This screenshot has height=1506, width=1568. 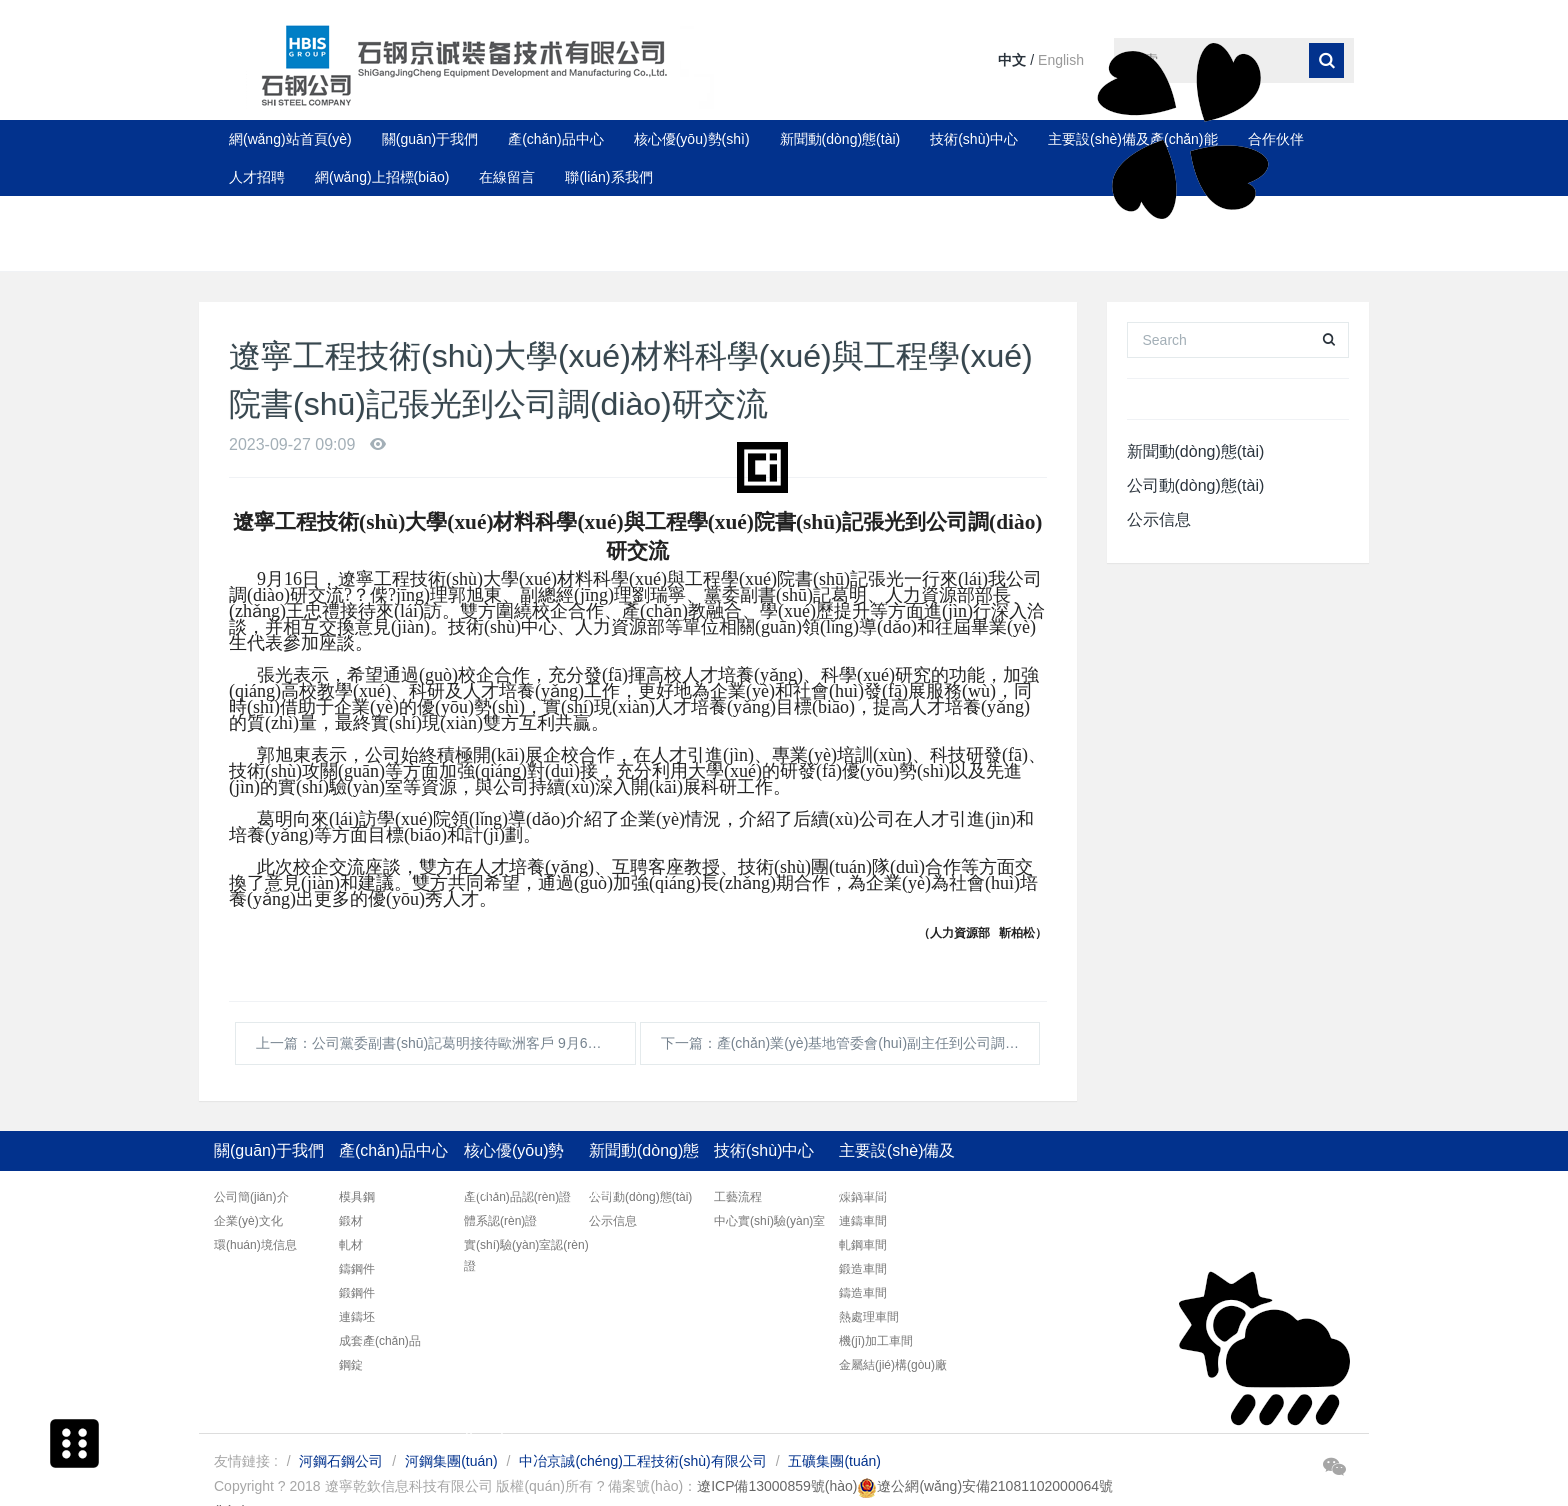 I want to click on open container initiative (OCI) logo, so click(x=762, y=467).